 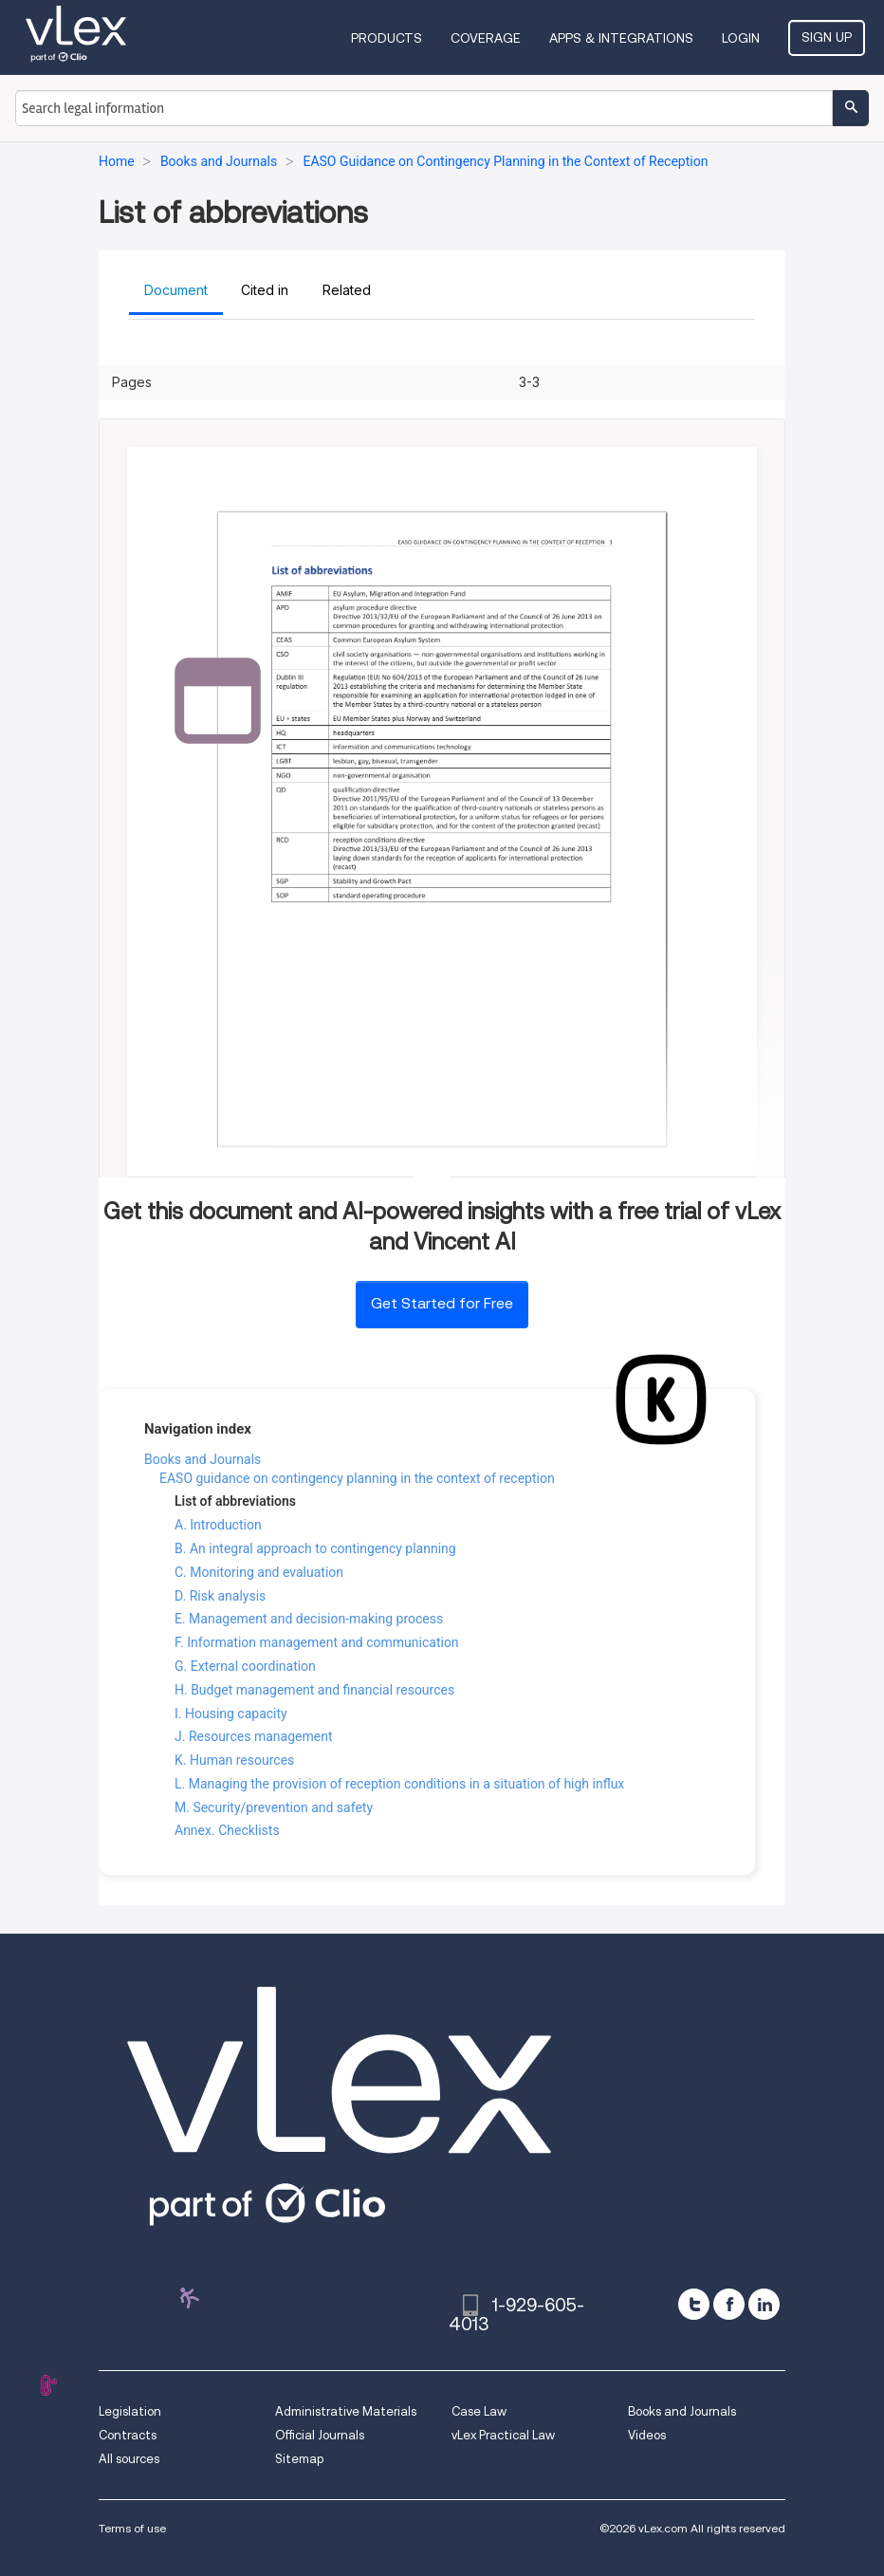 I want to click on toggle the navigation bar visibility, so click(x=217, y=700).